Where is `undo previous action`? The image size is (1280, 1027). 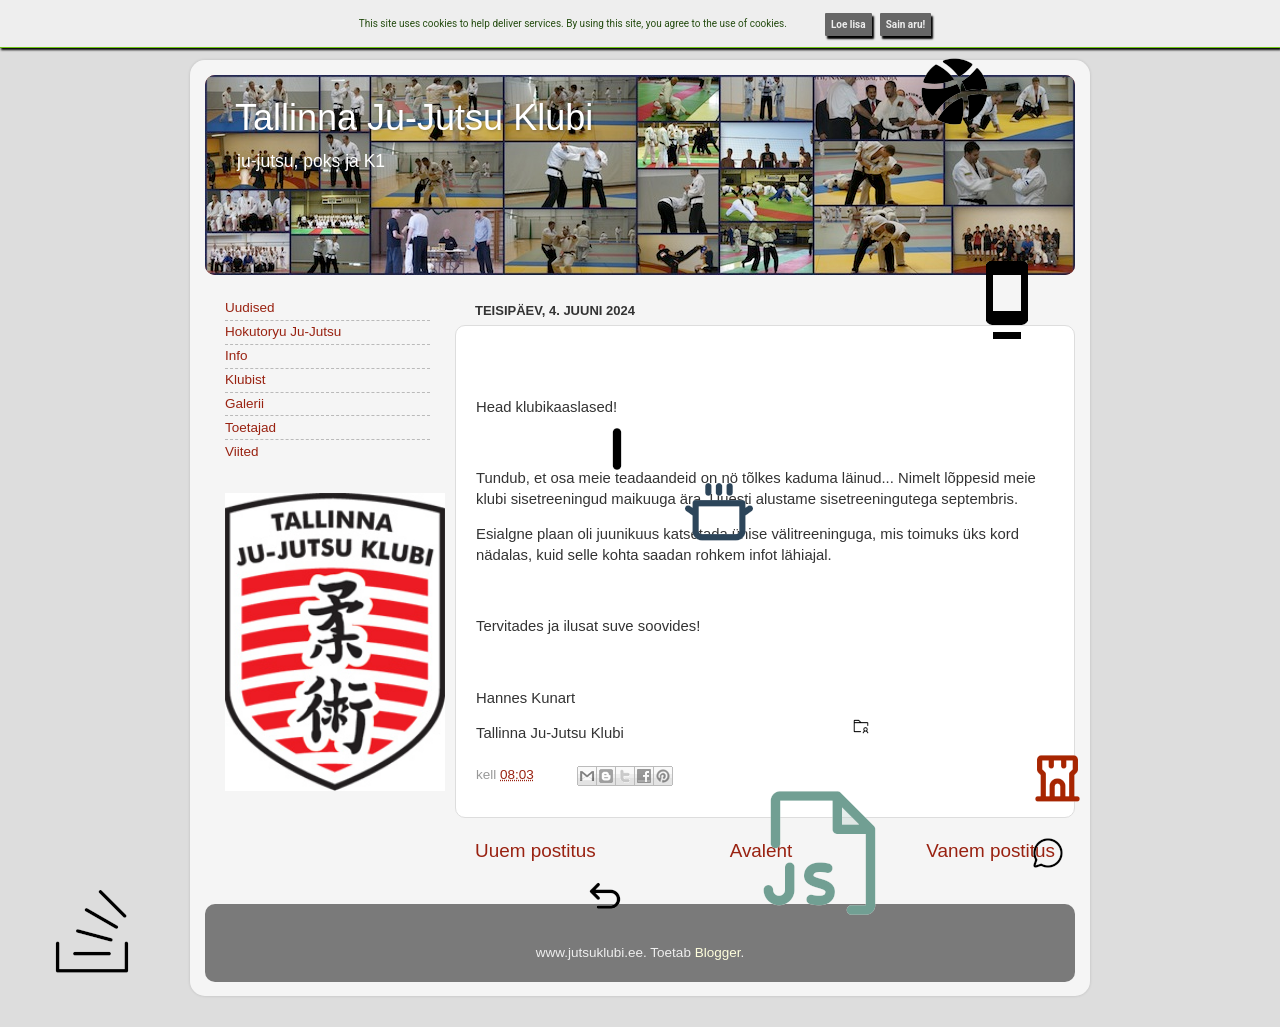 undo previous action is located at coordinates (605, 897).